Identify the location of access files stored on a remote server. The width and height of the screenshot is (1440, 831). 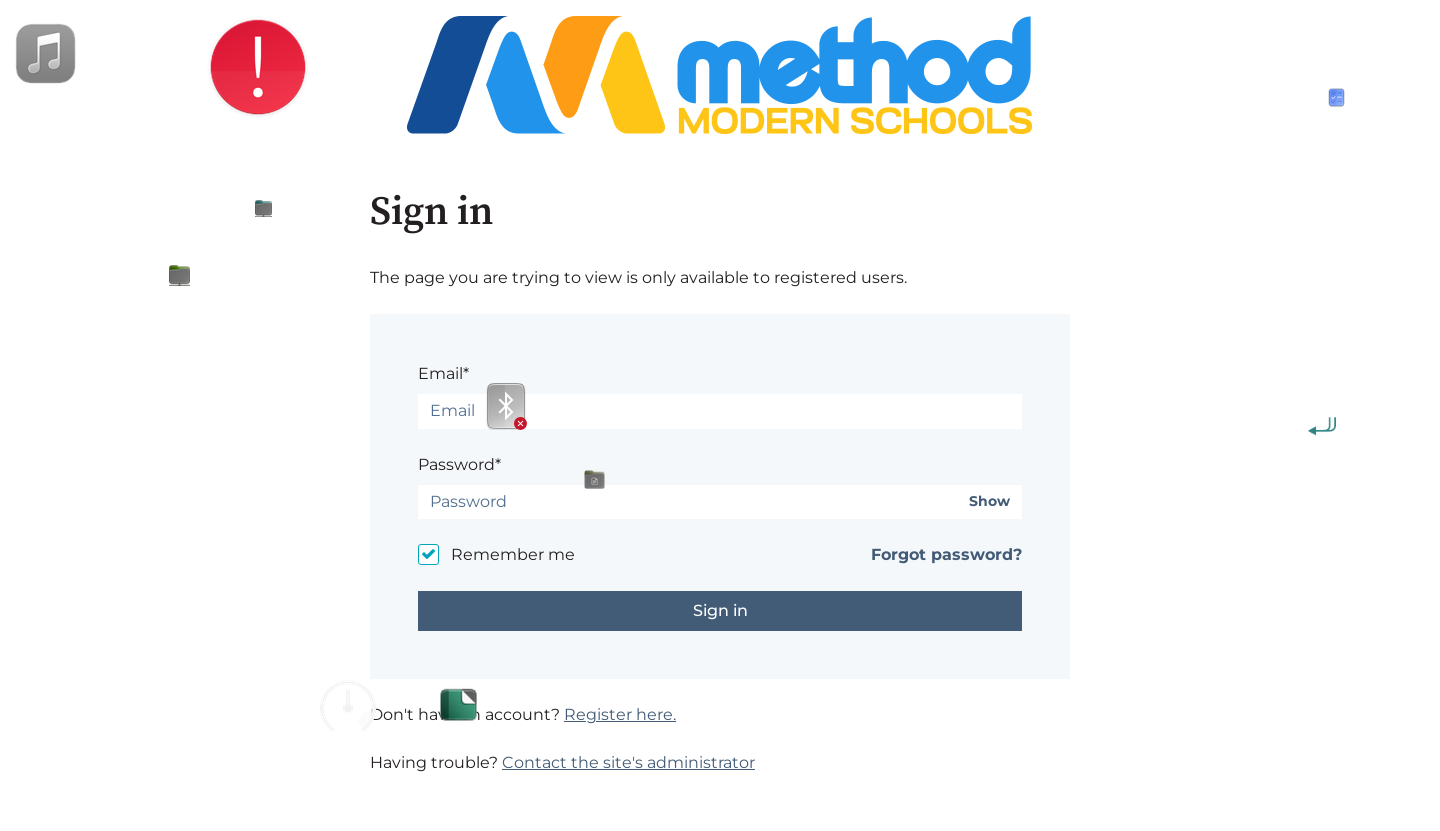
(263, 208).